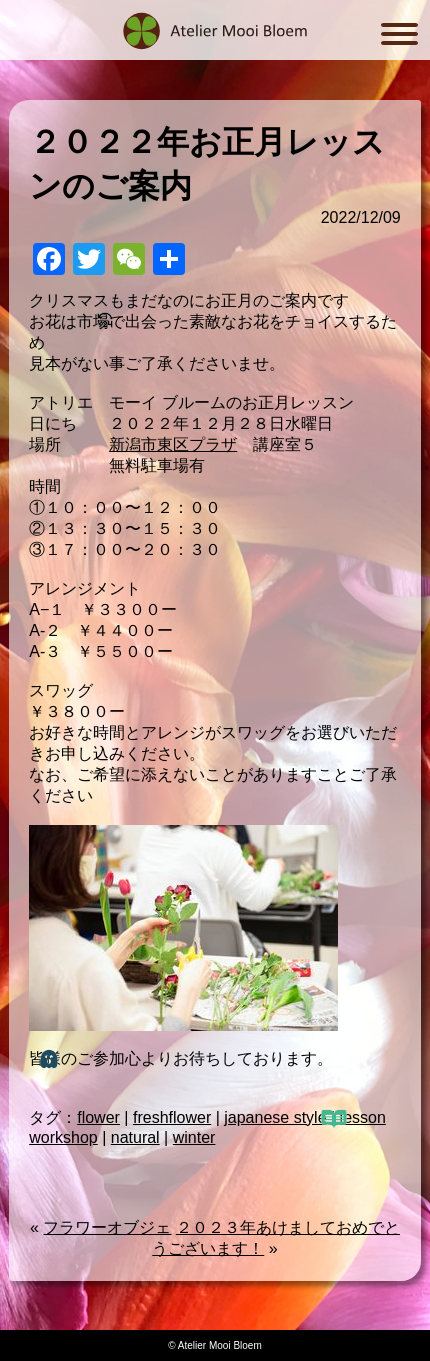  I want to click on view readme documentation, so click(334, 1119).